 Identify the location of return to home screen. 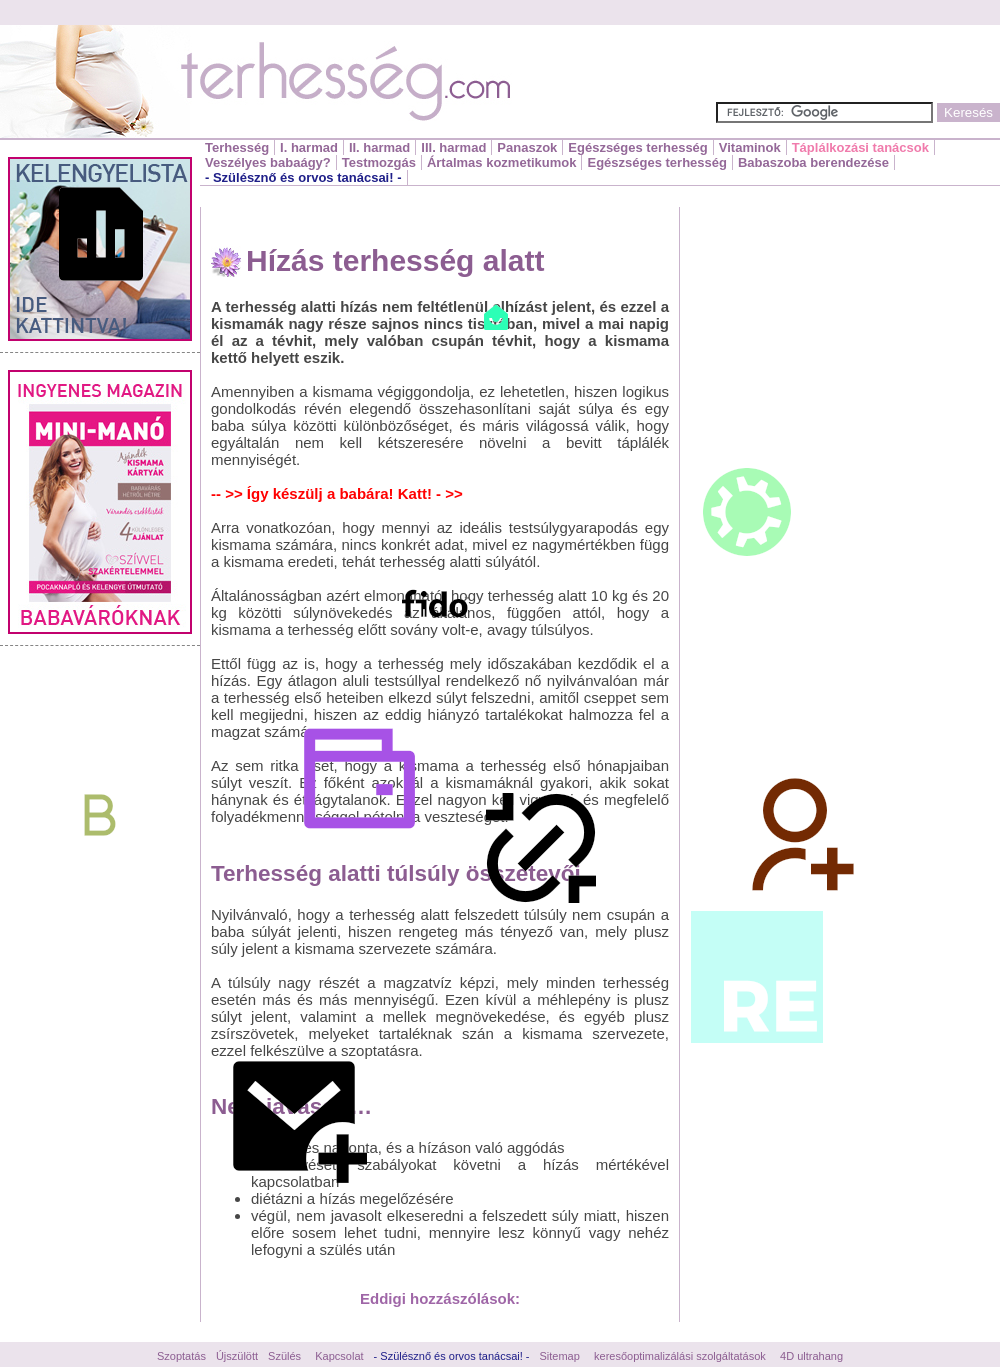
(496, 318).